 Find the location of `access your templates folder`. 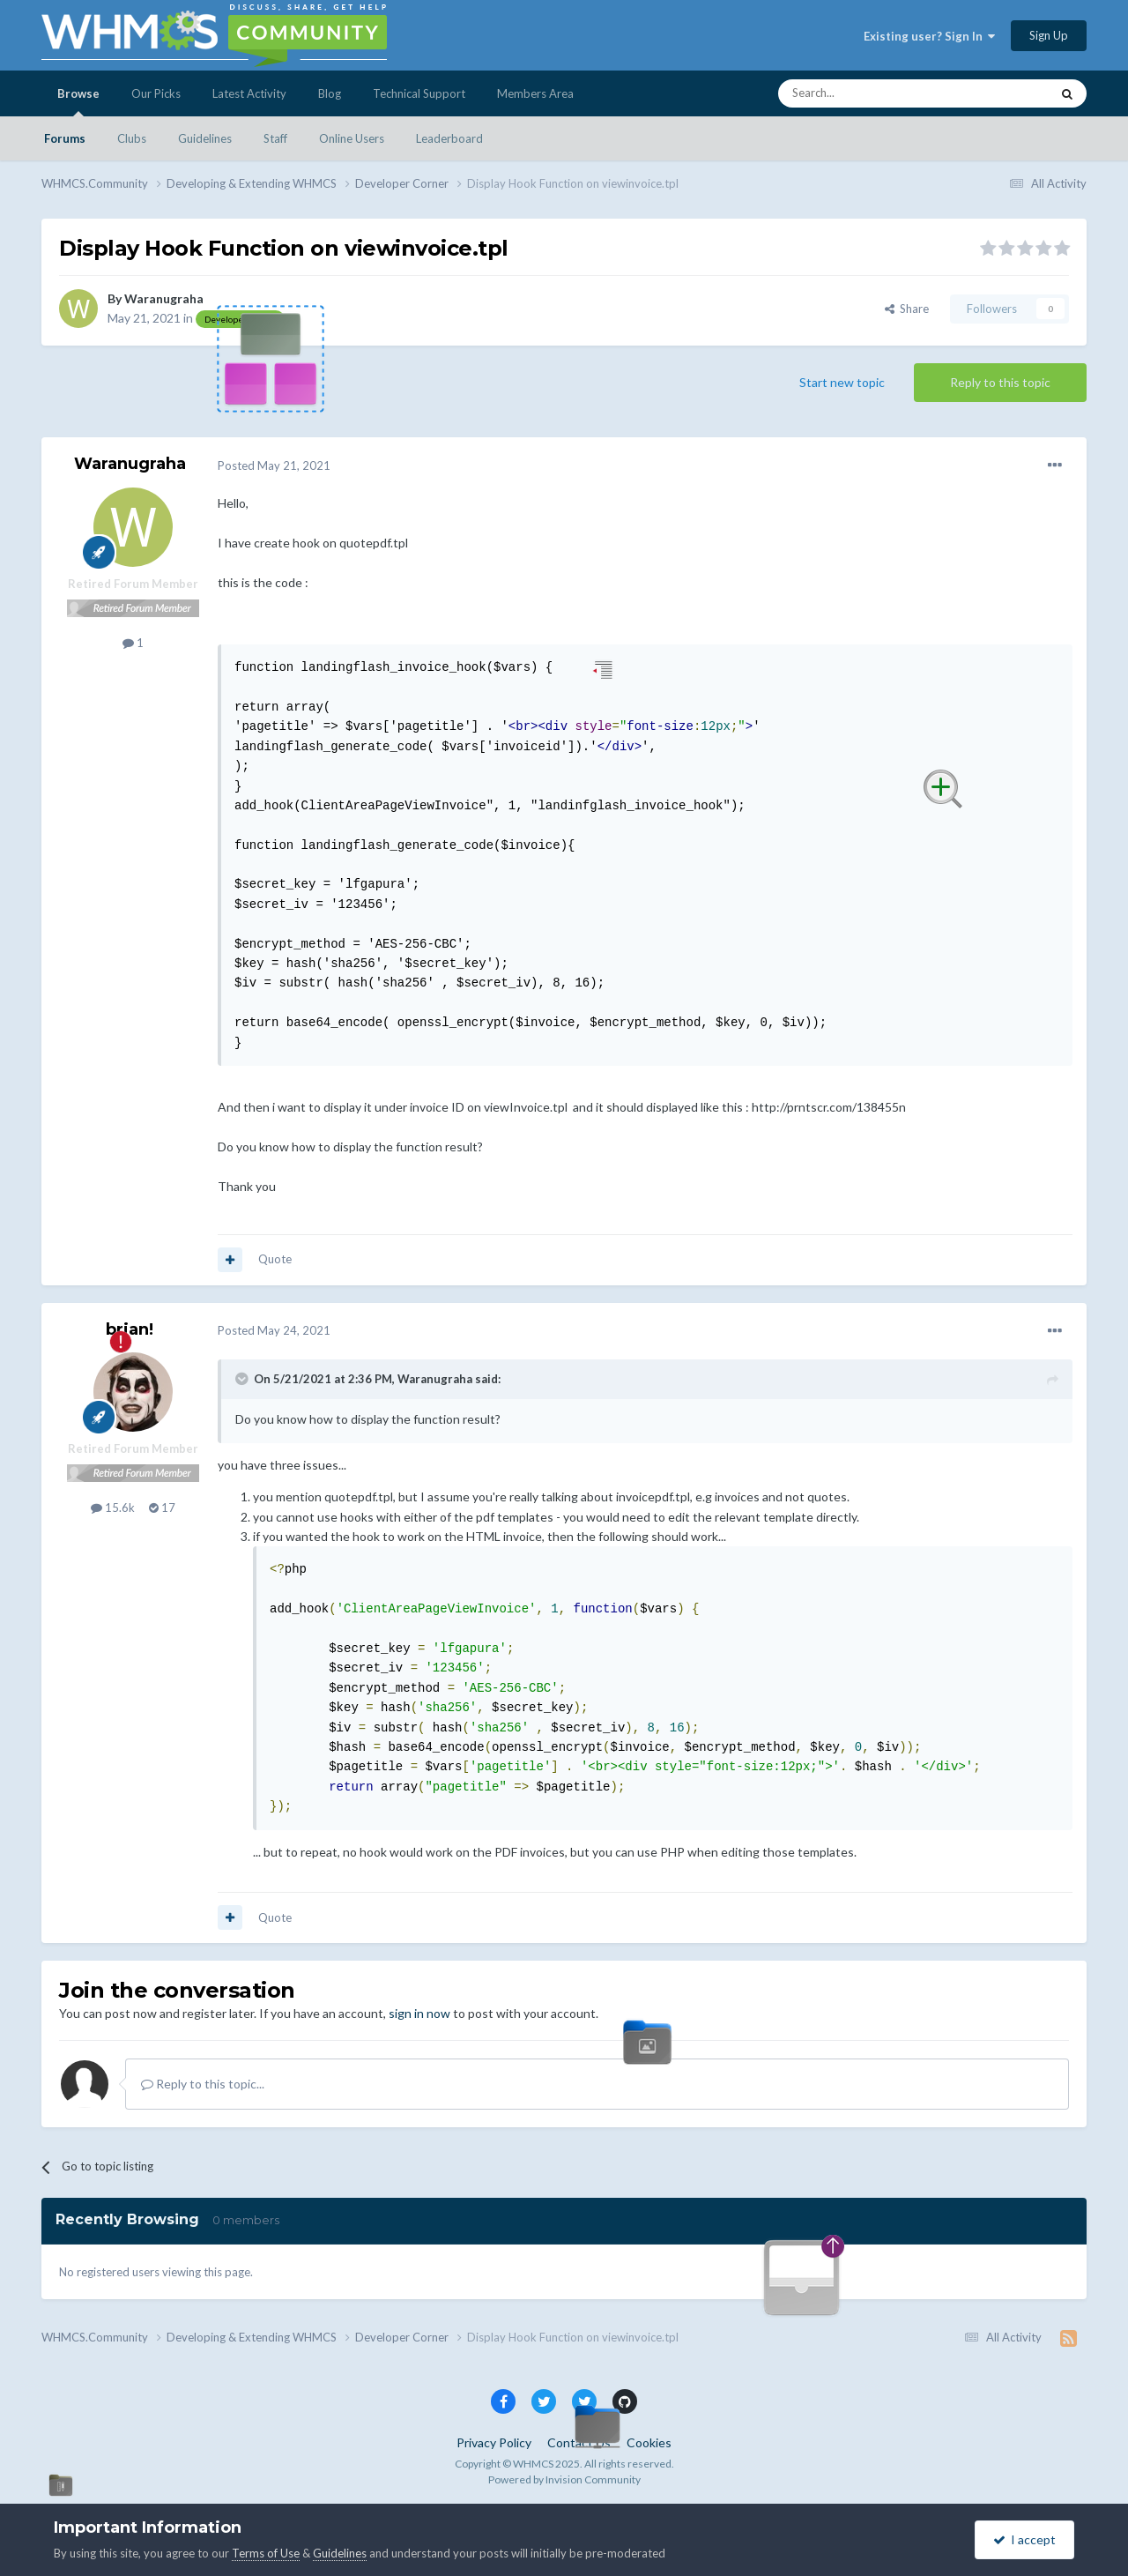

access your templates folder is located at coordinates (61, 2485).